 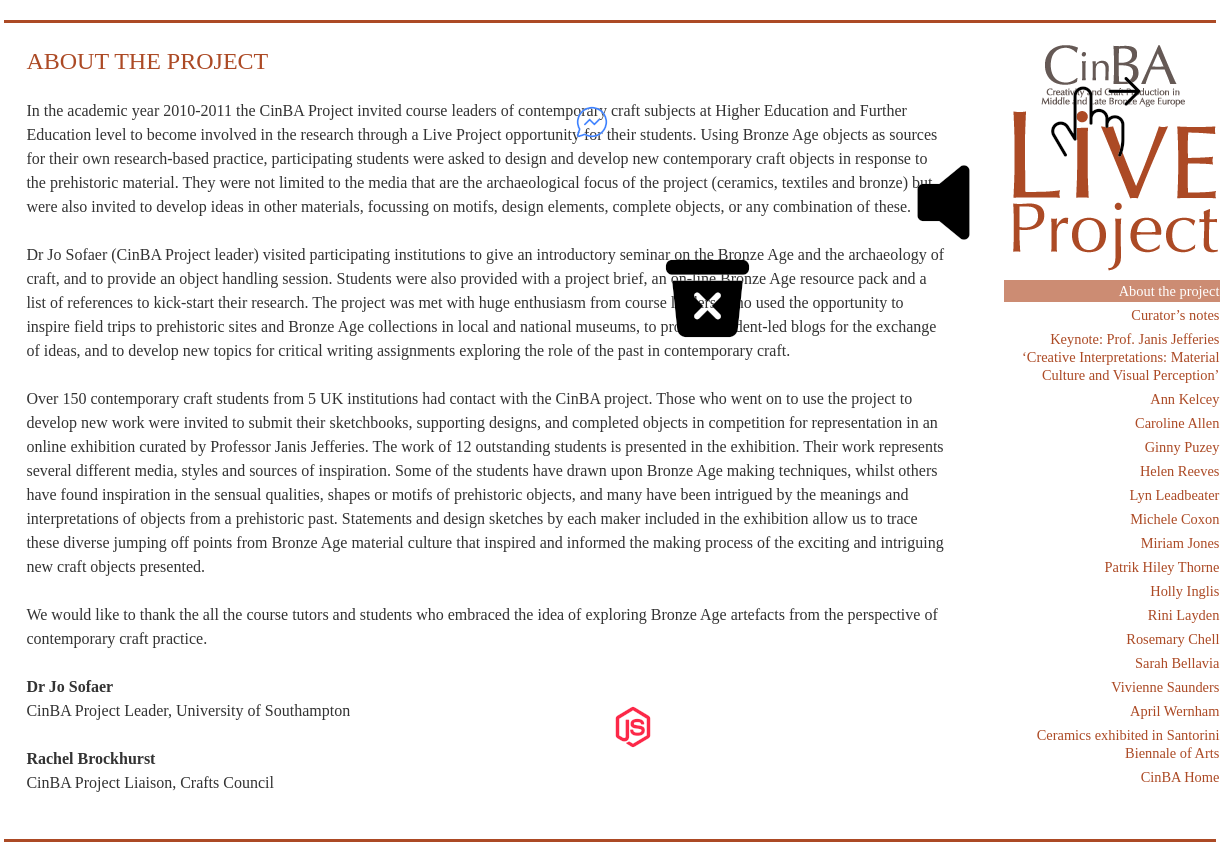 What do you see at coordinates (1091, 120) in the screenshot?
I see `swipe right to continue or proceed` at bounding box center [1091, 120].